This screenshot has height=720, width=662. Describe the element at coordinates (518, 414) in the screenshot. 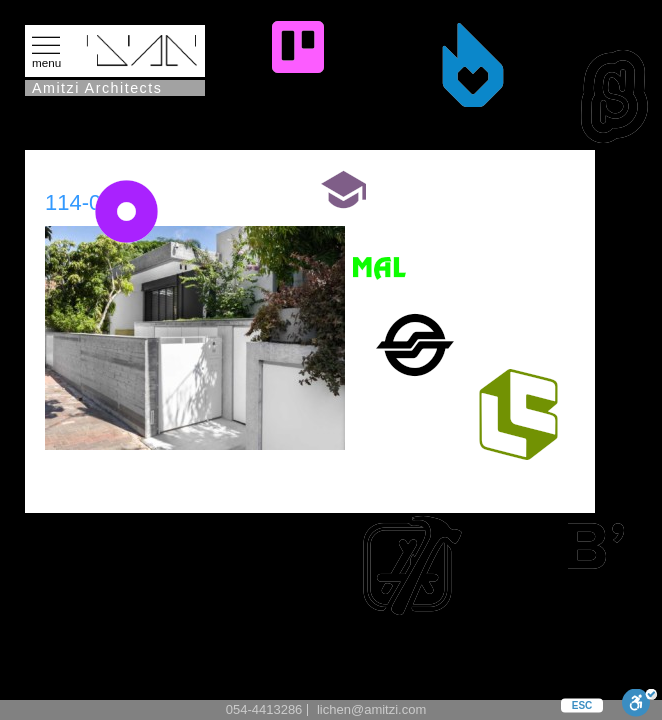

I see `loot crate subscription service logo` at that location.